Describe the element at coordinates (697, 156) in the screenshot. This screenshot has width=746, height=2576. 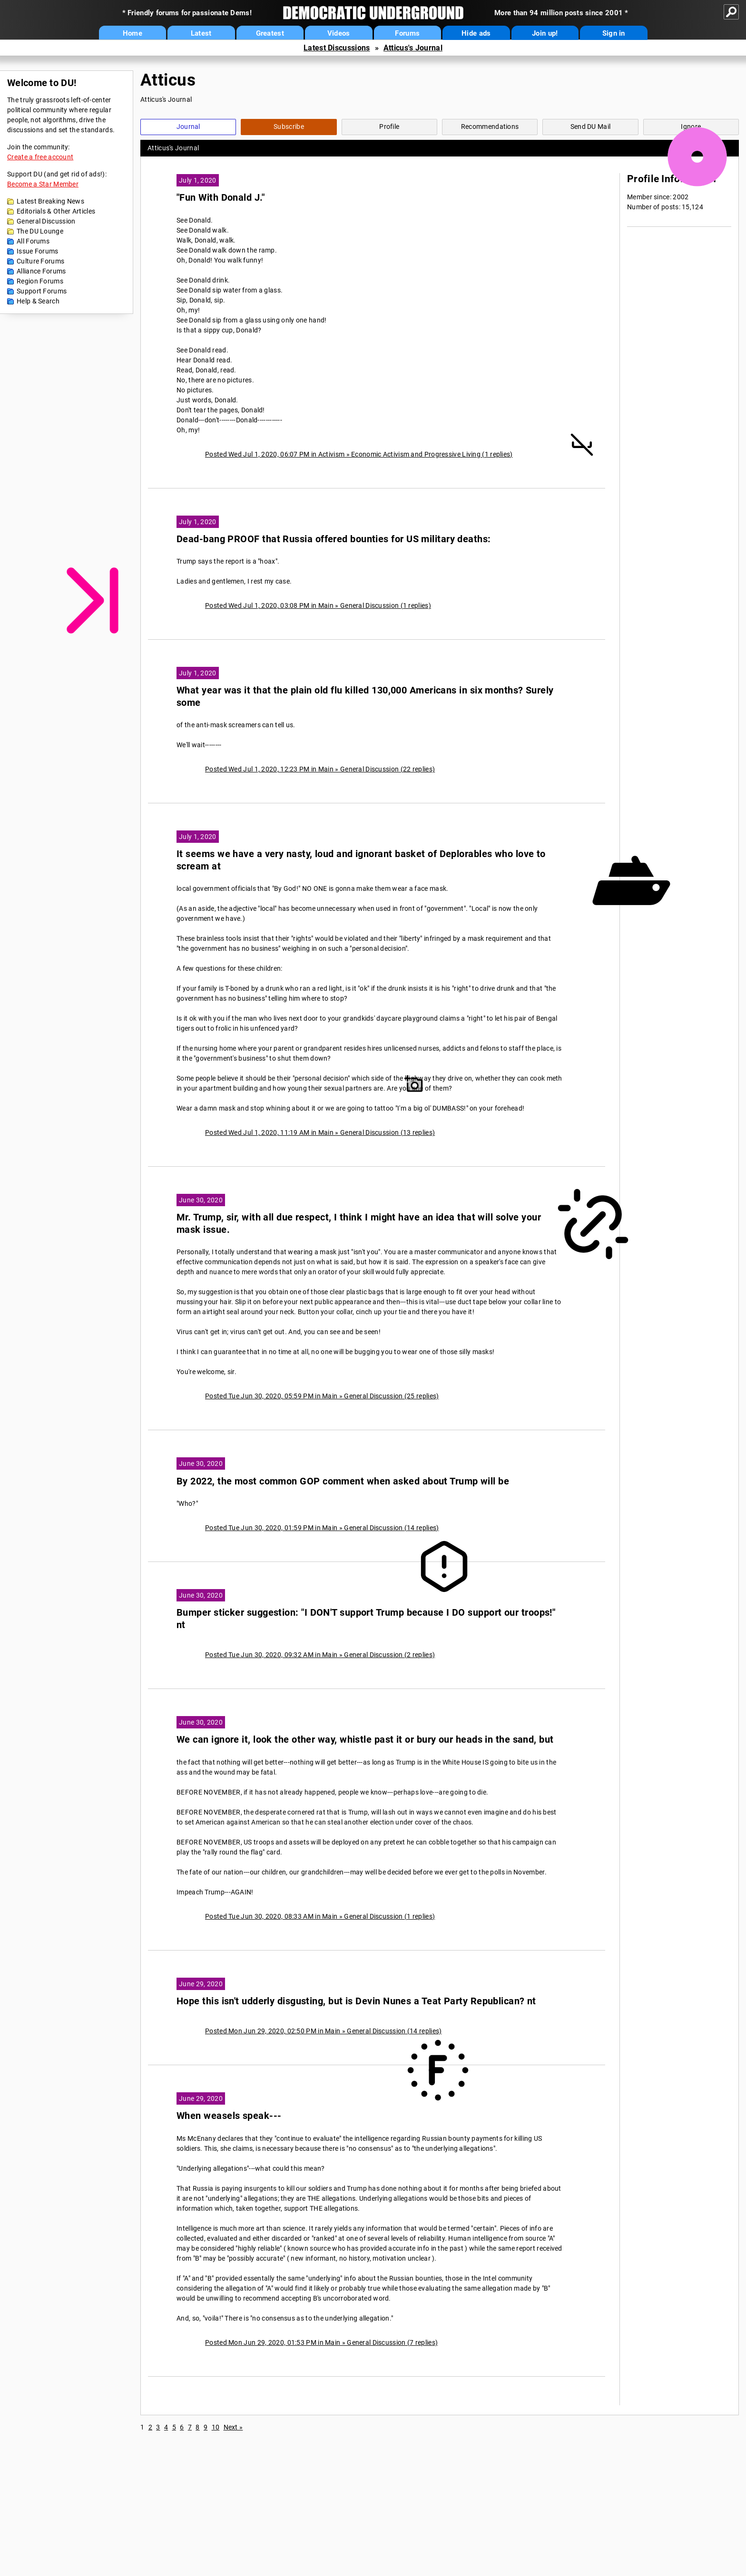
I see `select or mark as active option` at that location.